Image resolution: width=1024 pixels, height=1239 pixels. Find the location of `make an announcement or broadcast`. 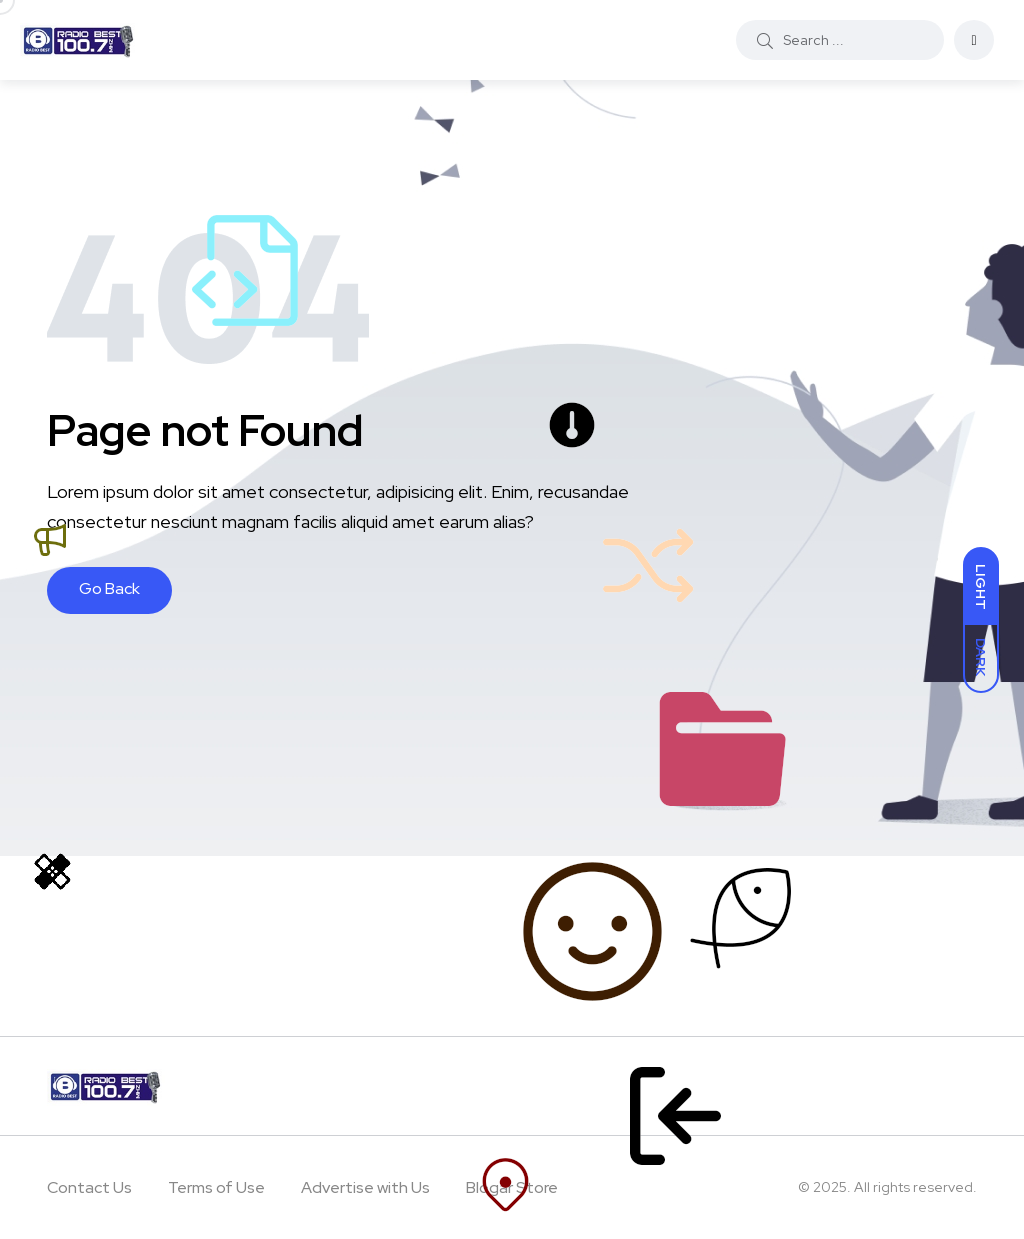

make an announcement or broadcast is located at coordinates (50, 540).